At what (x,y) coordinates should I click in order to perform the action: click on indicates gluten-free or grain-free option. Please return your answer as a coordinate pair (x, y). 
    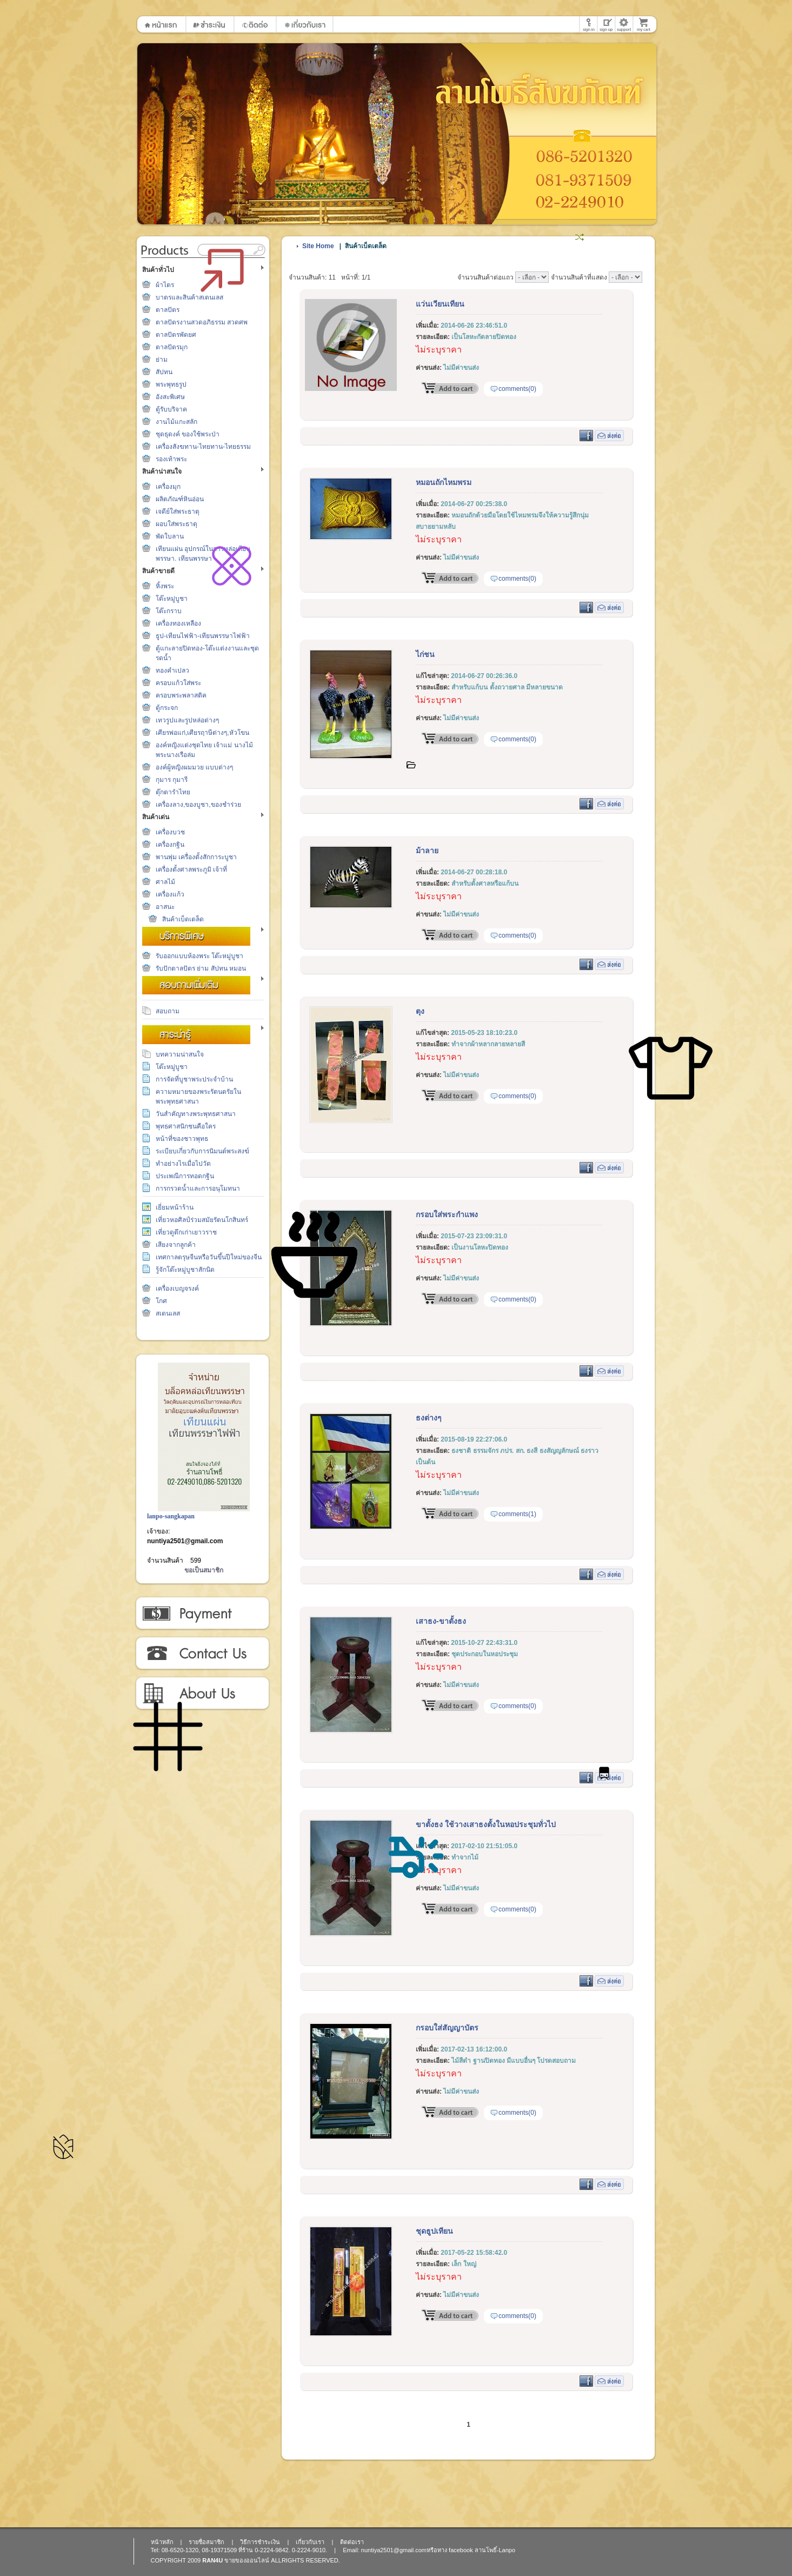
    Looking at the image, I should click on (63, 2147).